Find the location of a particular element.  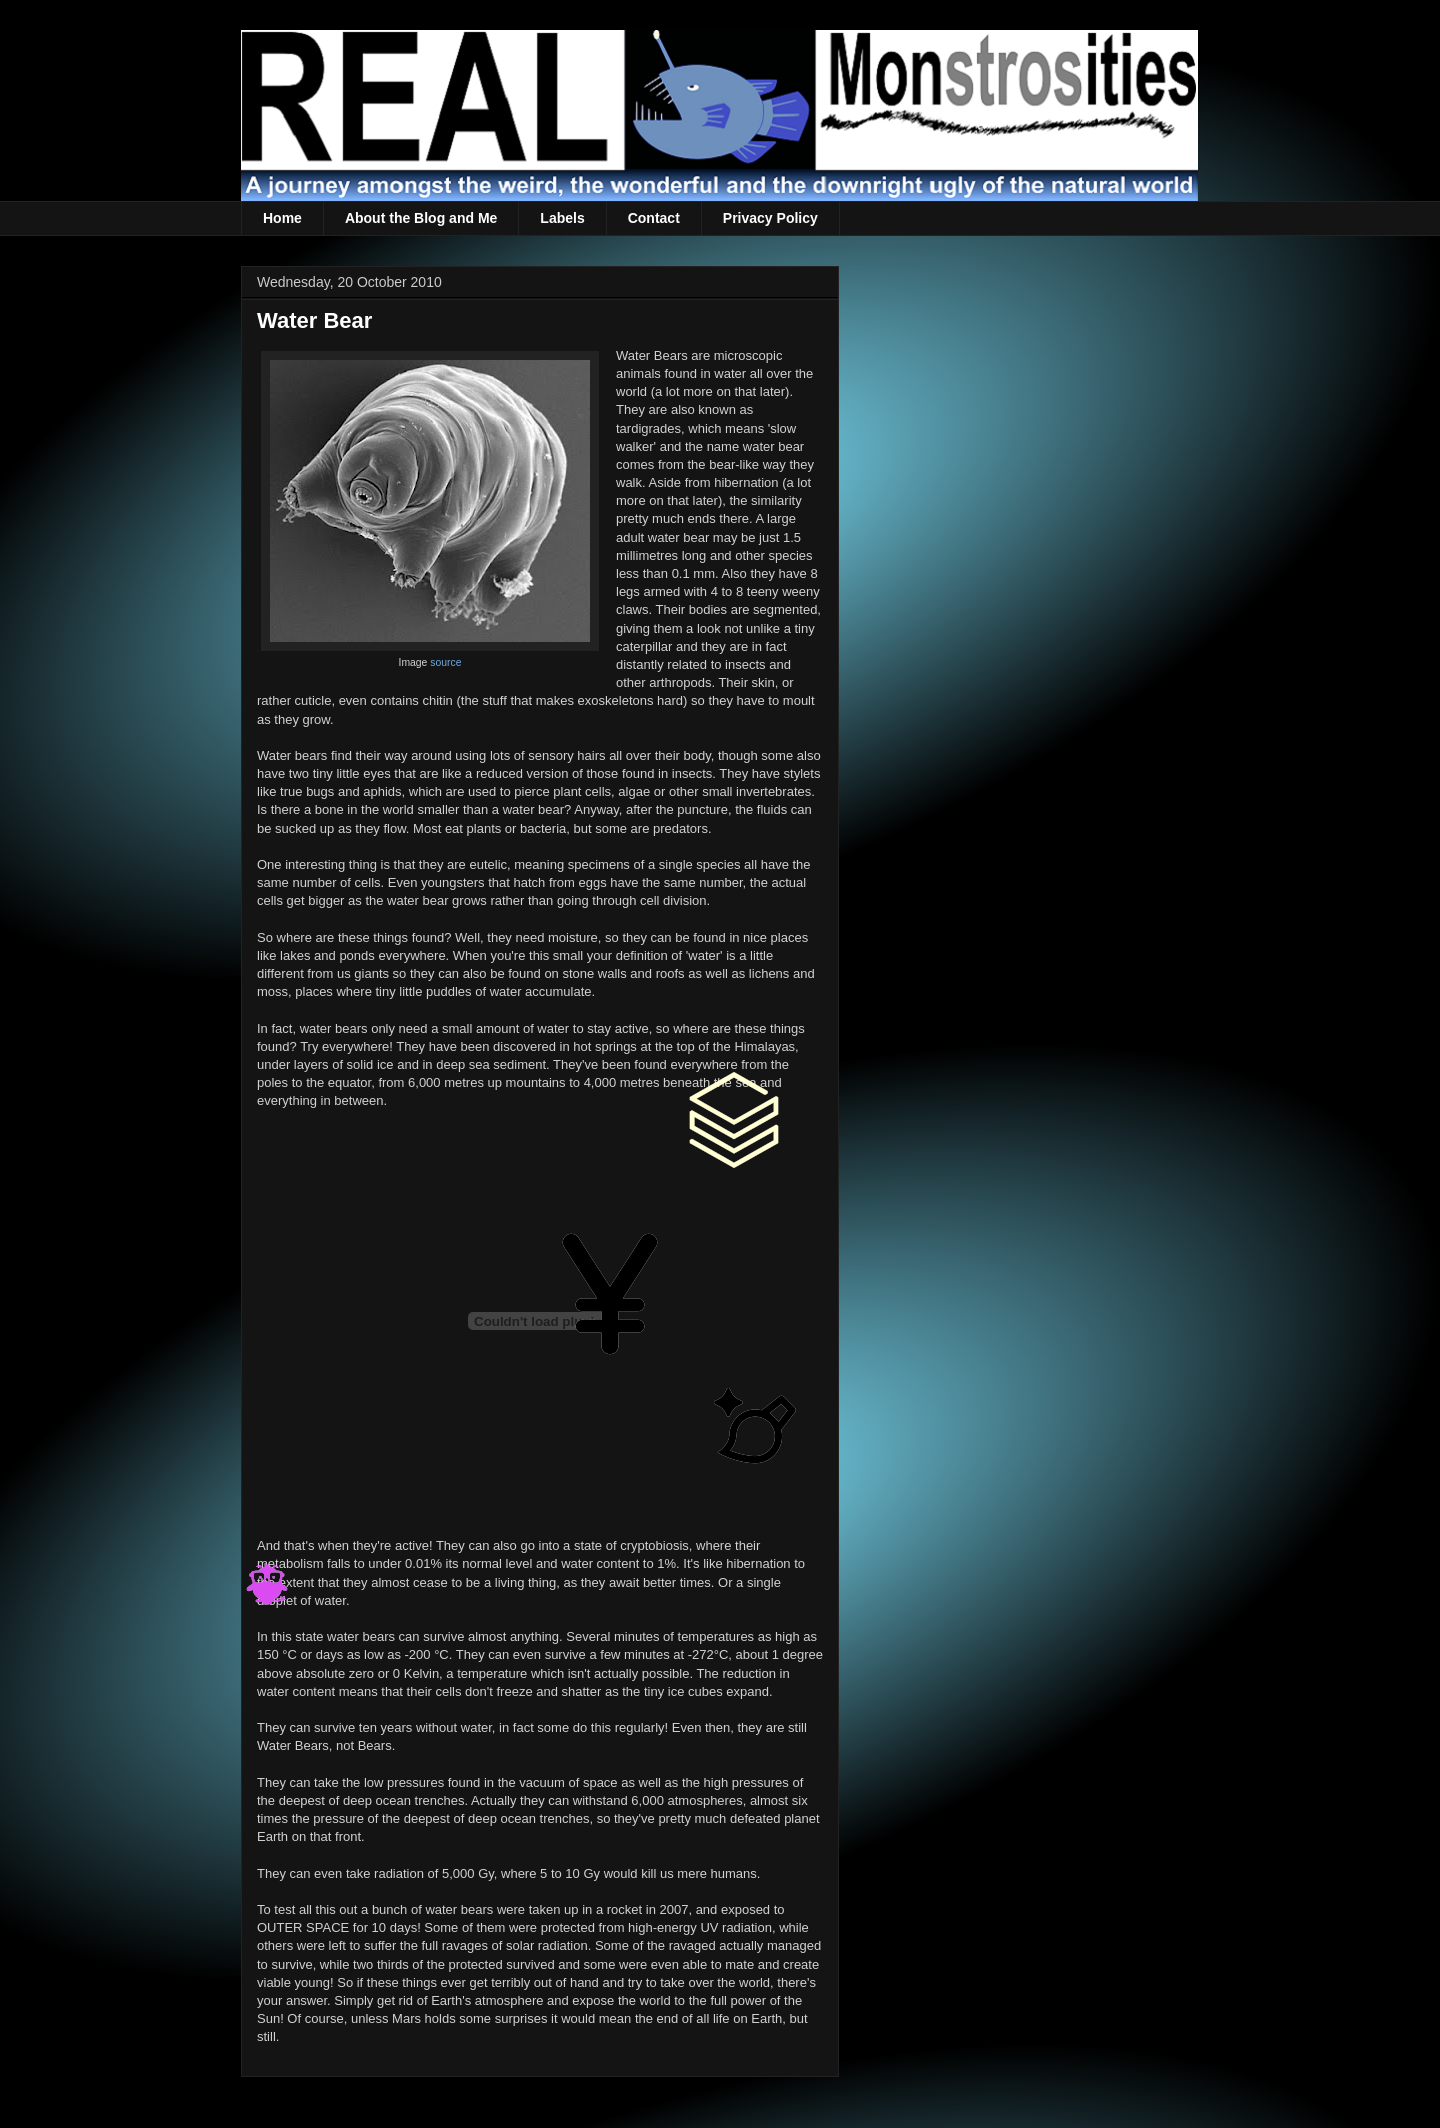

indicates chinese yuan currency is located at coordinates (610, 1294).